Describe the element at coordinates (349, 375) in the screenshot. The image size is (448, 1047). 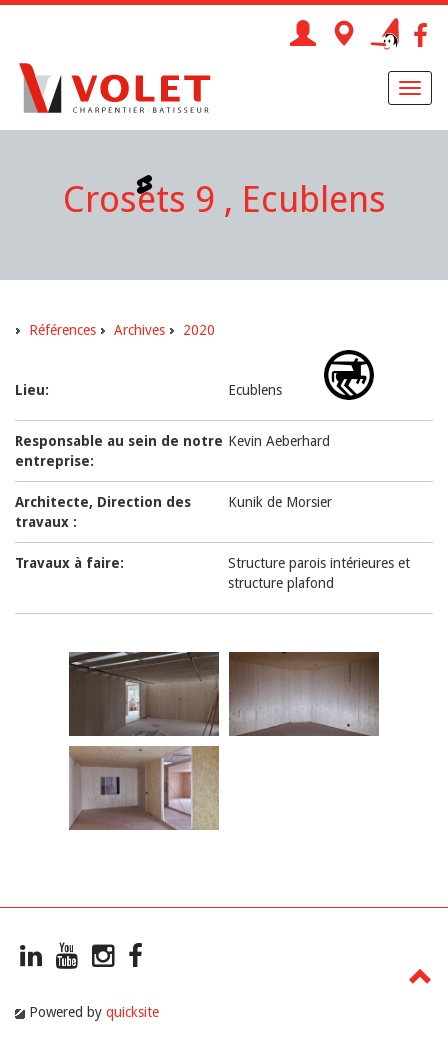
I see `visit the Rossmann website or app` at that location.